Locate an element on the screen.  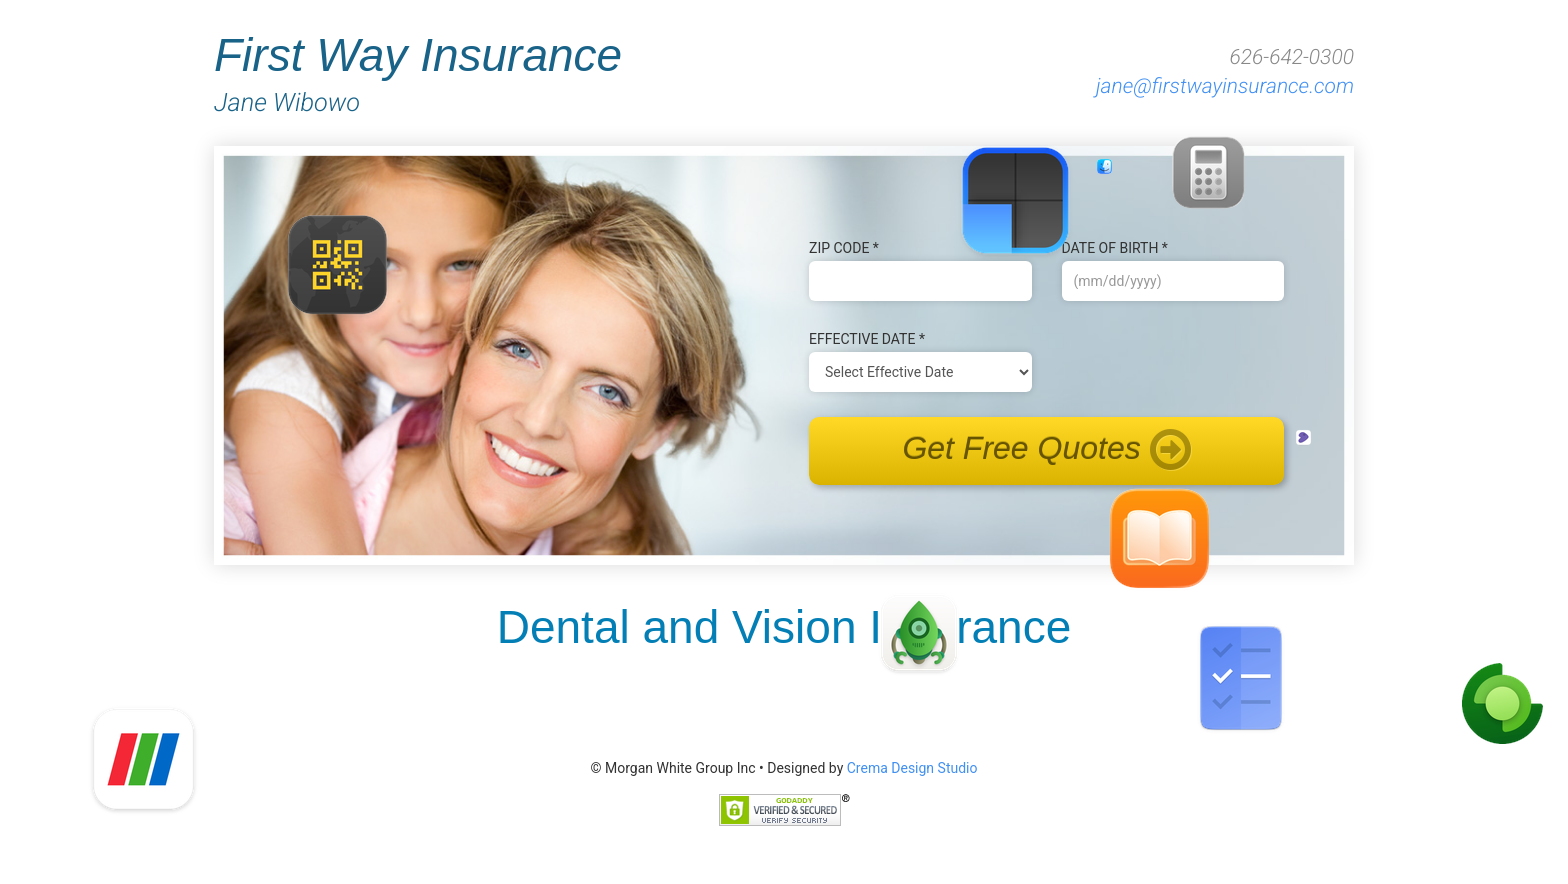
open your bookmarks or saved items app is located at coordinates (1241, 678).